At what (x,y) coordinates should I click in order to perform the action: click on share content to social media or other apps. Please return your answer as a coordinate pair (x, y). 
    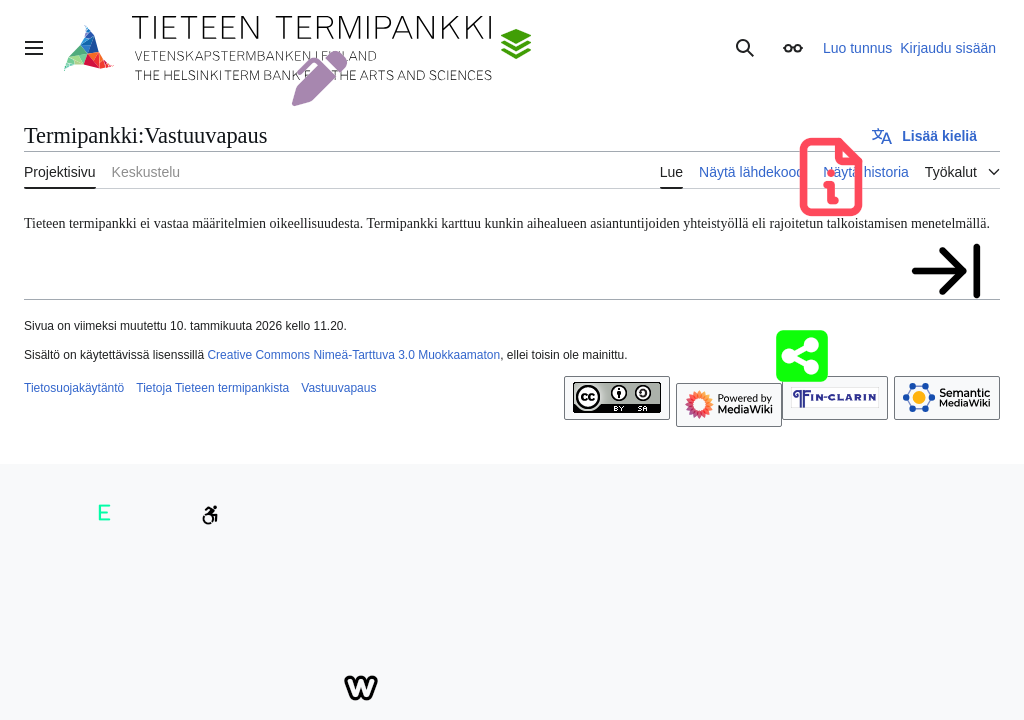
    Looking at the image, I should click on (802, 356).